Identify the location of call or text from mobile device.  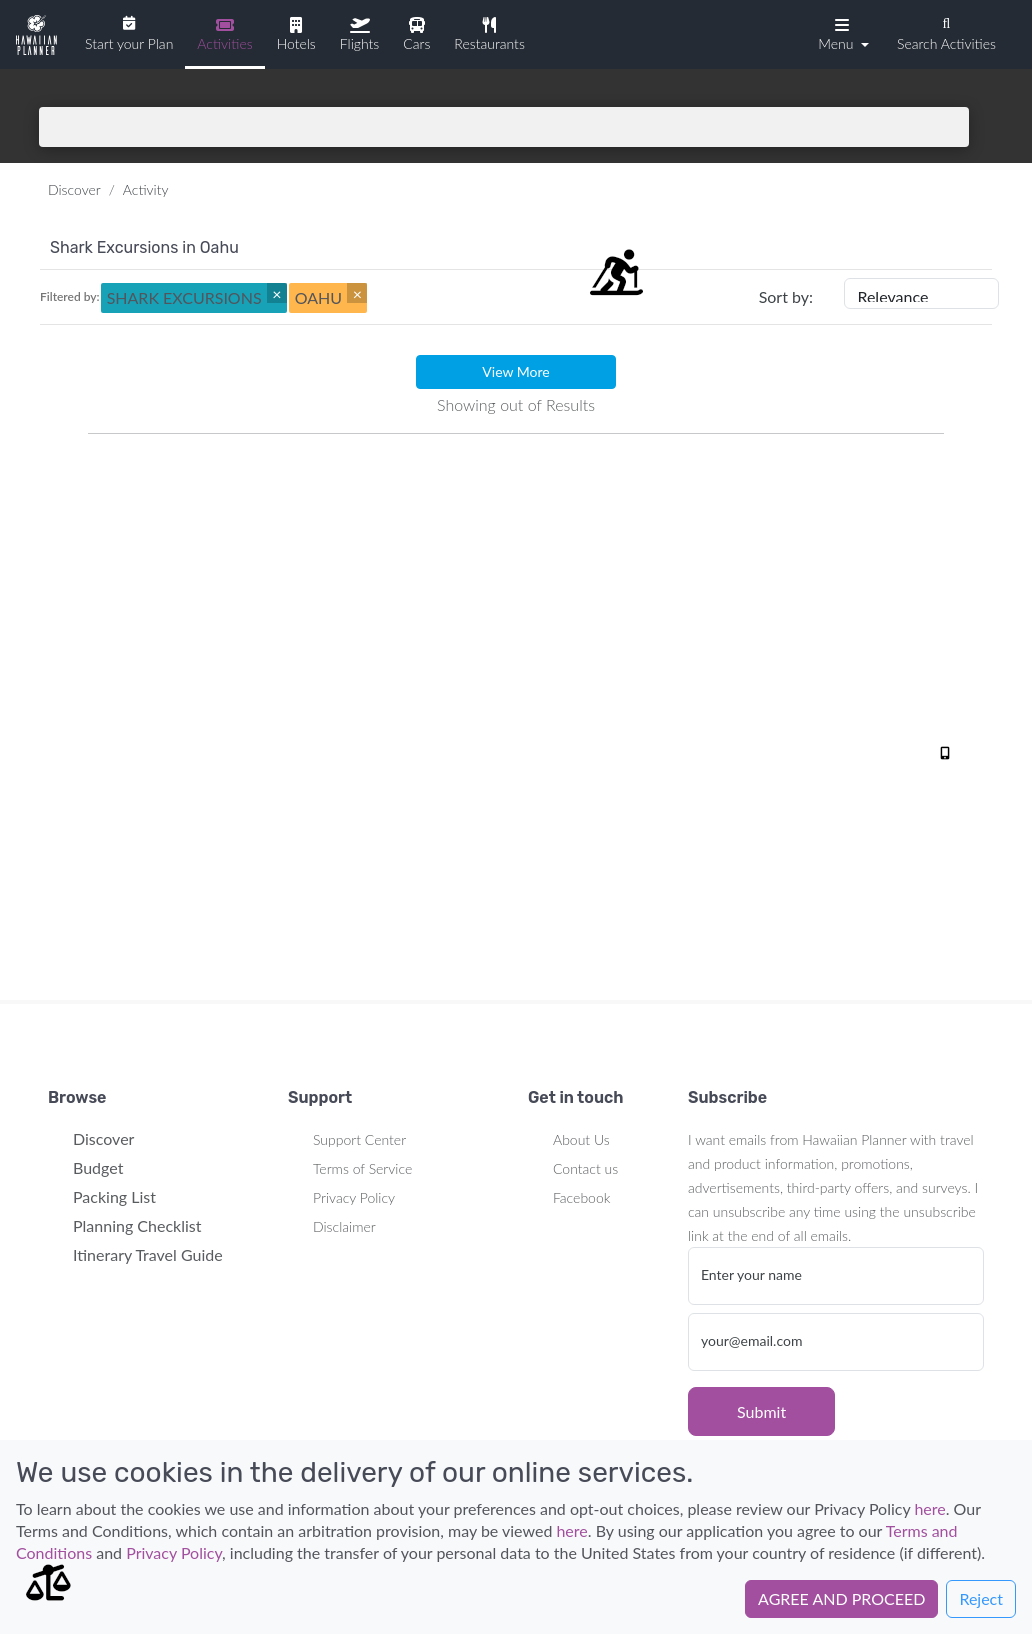
(945, 753).